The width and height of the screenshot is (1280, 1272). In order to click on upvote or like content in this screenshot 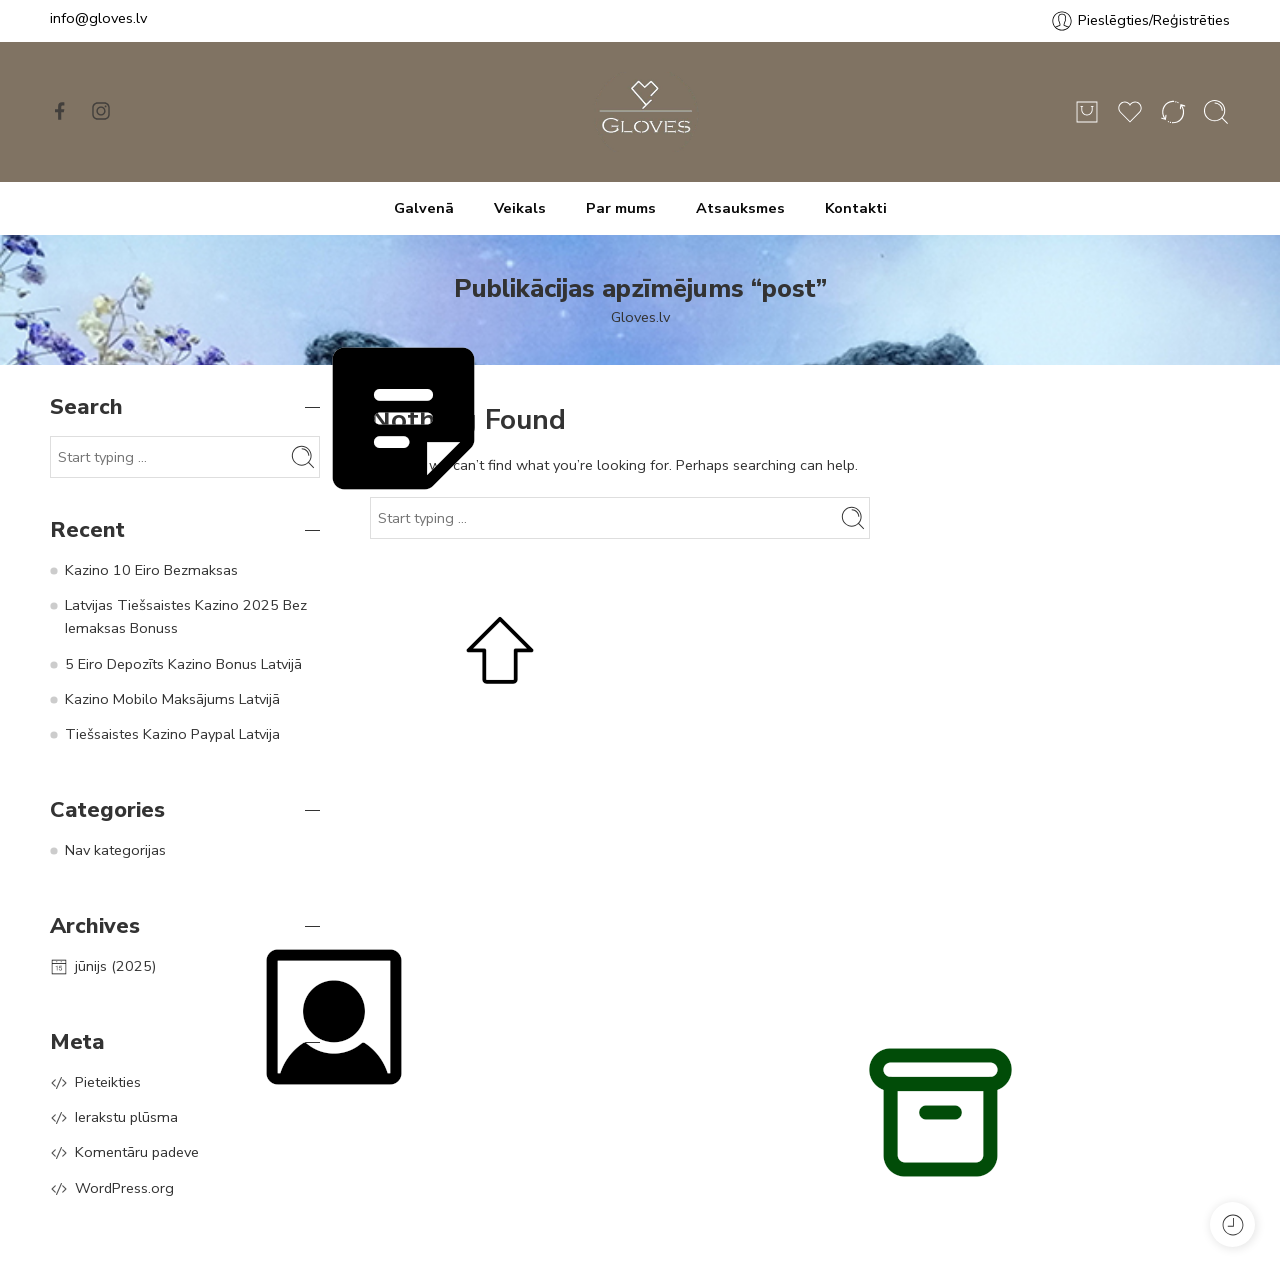, I will do `click(500, 653)`.